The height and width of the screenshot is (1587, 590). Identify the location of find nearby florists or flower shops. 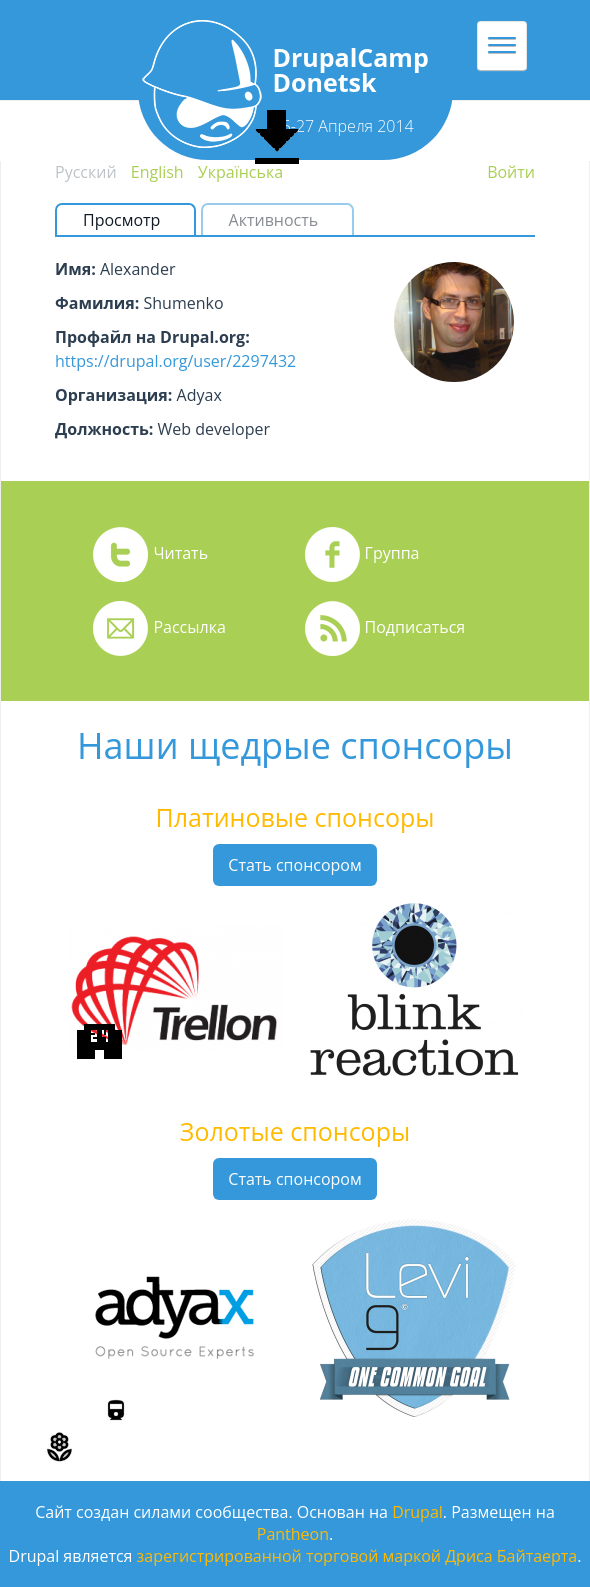
(59, 1447).